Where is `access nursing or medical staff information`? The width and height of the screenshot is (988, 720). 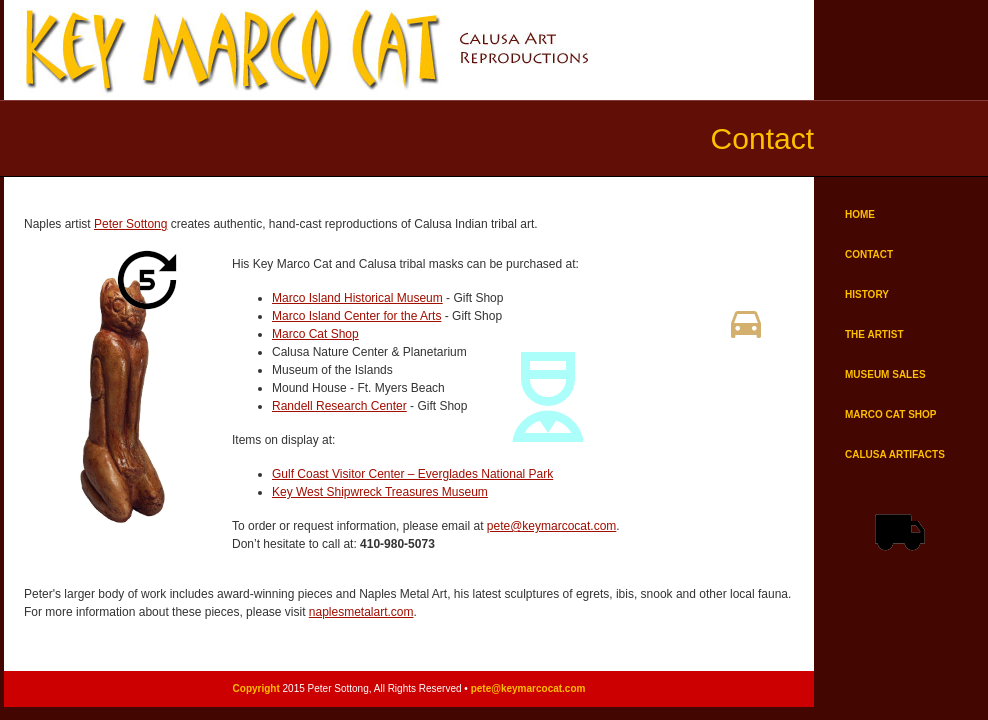
access nursing or medical staff information is located at coordinates (548, 397).